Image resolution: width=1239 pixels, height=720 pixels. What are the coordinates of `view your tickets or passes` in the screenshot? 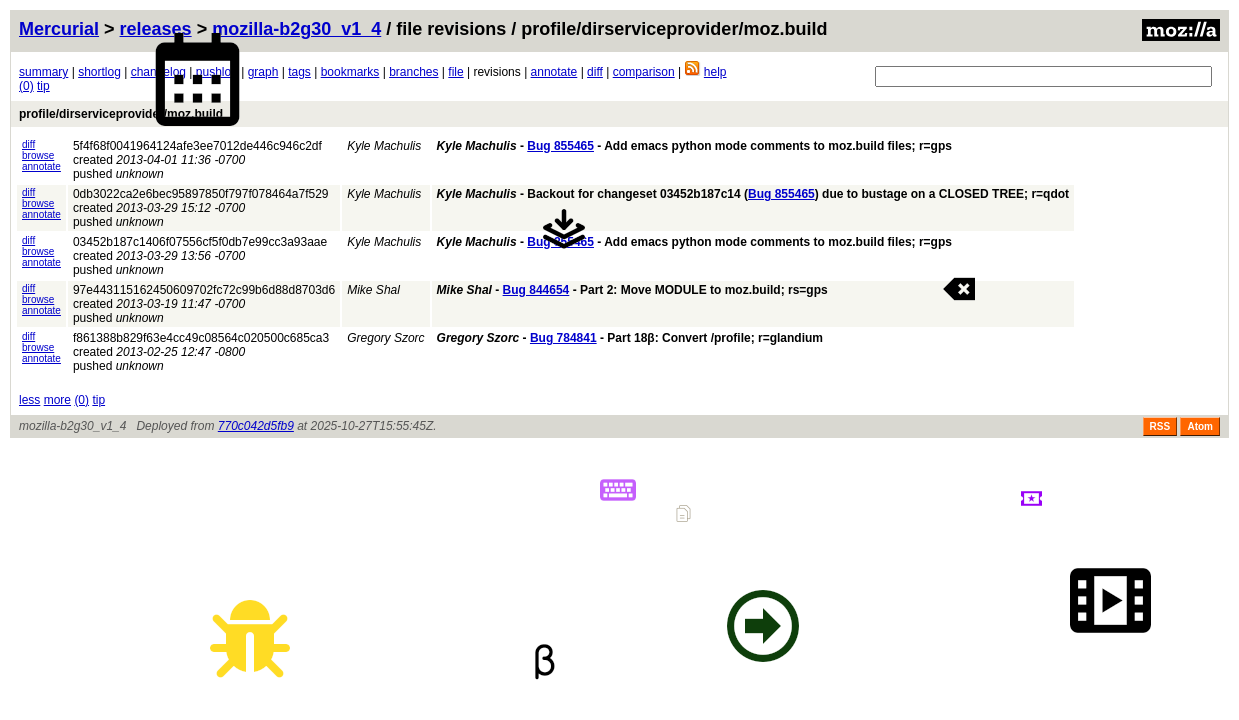 It's located at (1031, 498).